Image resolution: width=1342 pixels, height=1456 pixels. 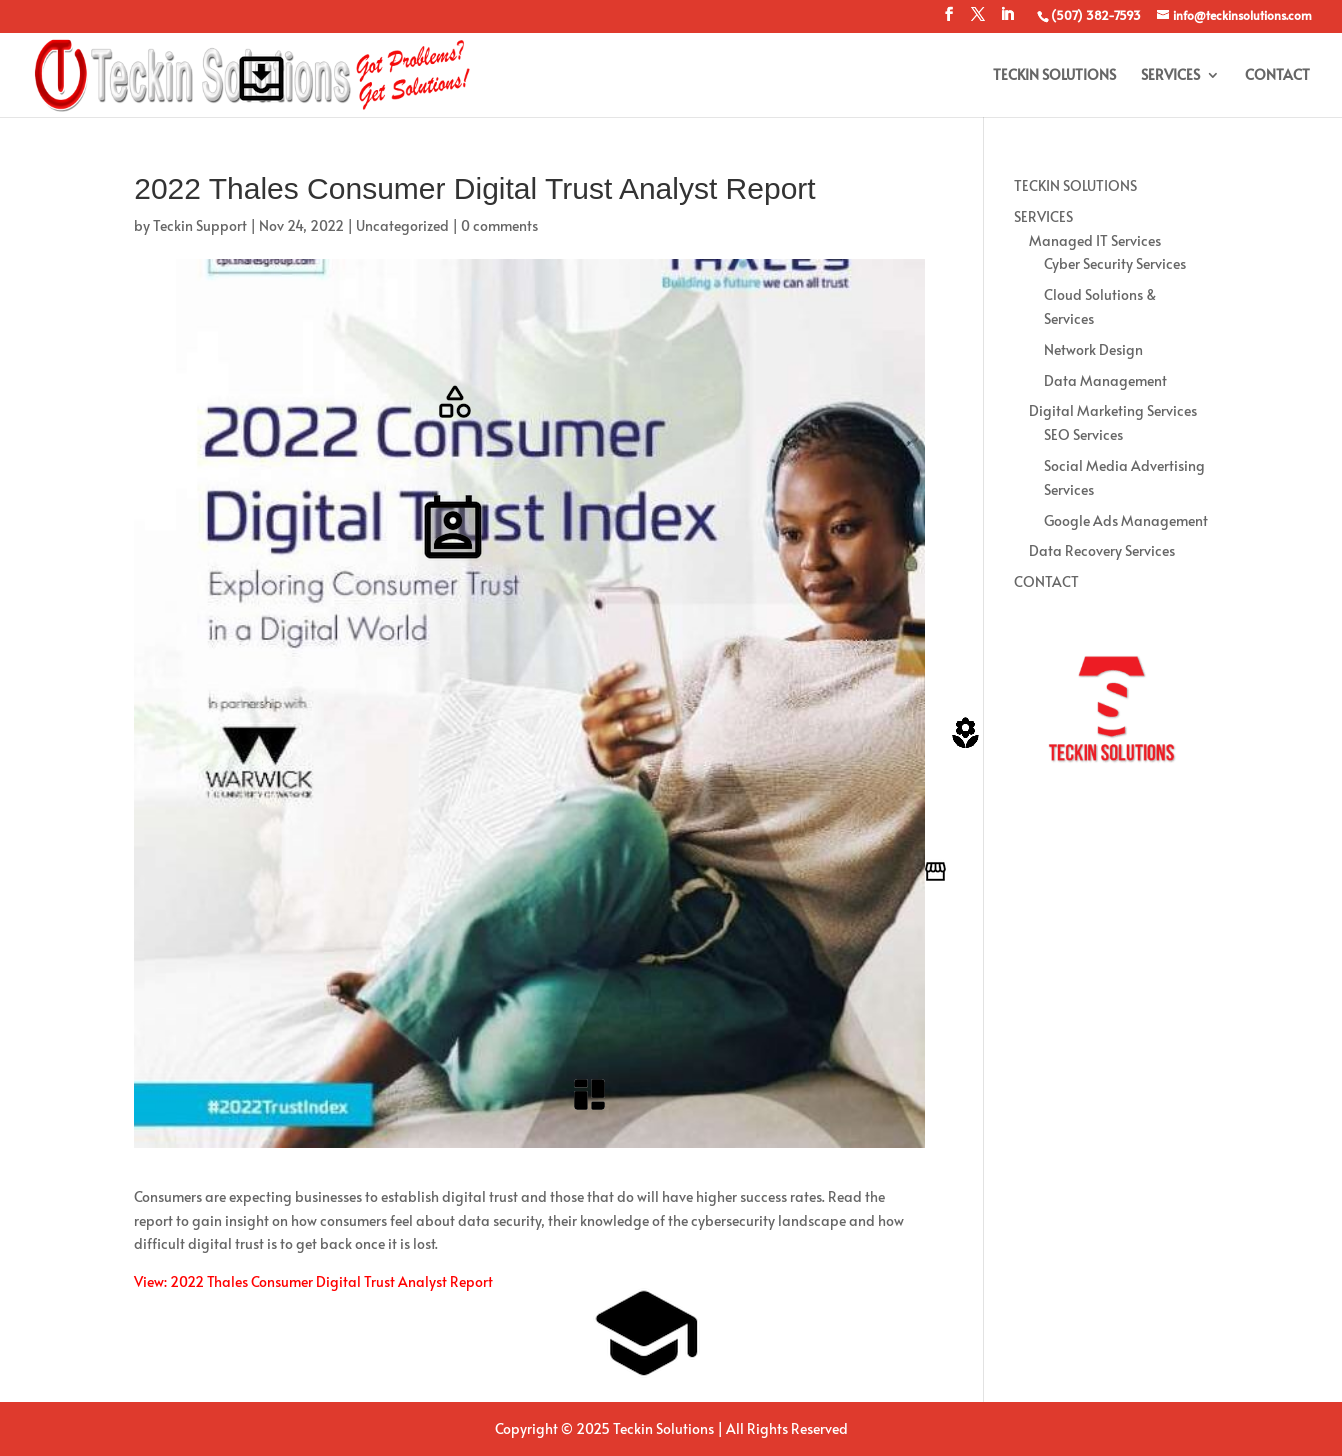 What do you see at coordinates (935, 871) in the screenshot?
I see `browse or access the marketplace` at bounding box center [935, 871].